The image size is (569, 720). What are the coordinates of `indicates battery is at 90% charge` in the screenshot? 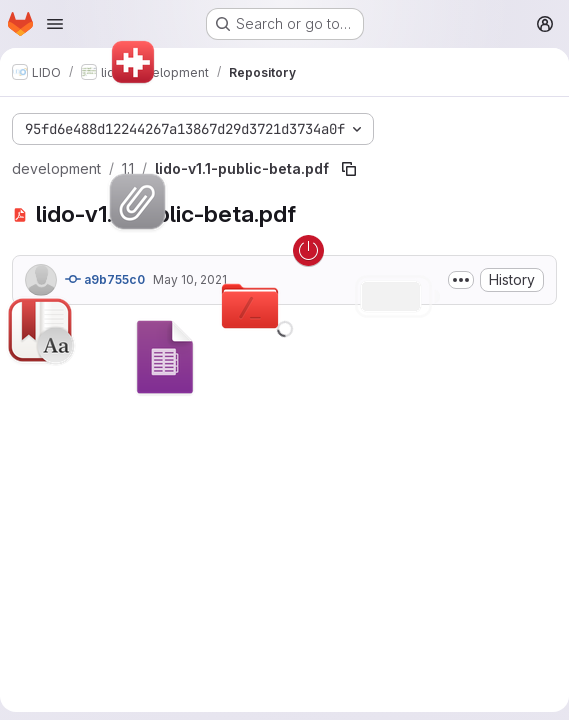 It's located at (397, 296).